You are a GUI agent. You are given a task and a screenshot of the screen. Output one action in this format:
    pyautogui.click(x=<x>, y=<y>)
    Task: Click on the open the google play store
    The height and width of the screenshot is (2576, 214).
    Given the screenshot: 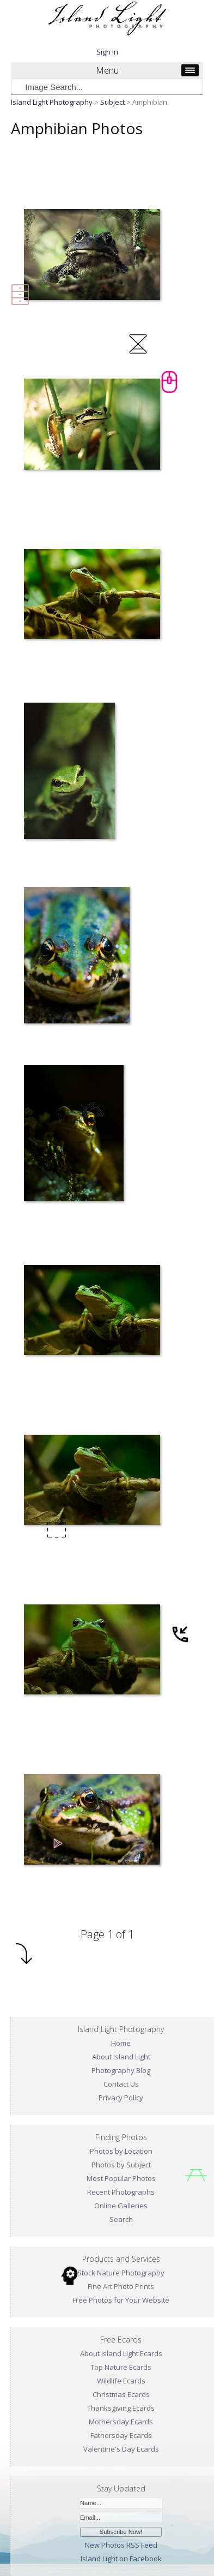 What is the action you would take?
    pyautogui.click(x=57, y=1843)
    